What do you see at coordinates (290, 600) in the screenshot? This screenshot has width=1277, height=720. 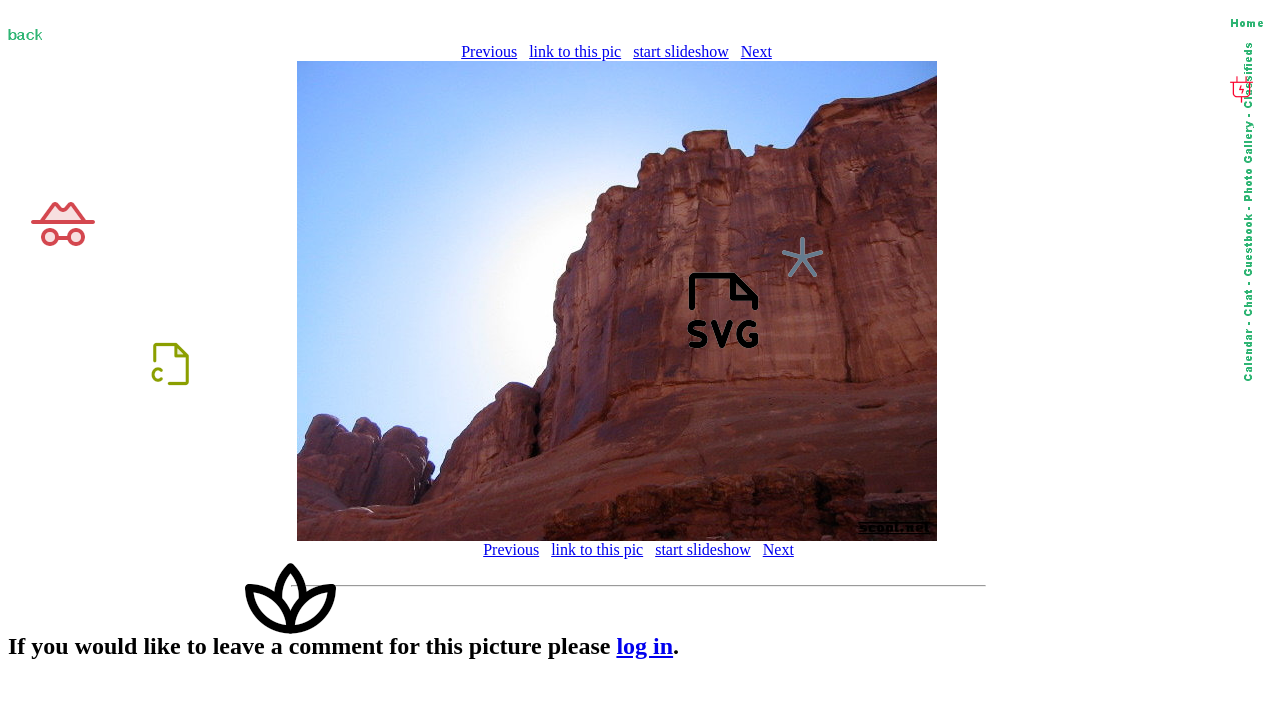 I see `access plant care or gardening features` at bounding box center [290, 600].